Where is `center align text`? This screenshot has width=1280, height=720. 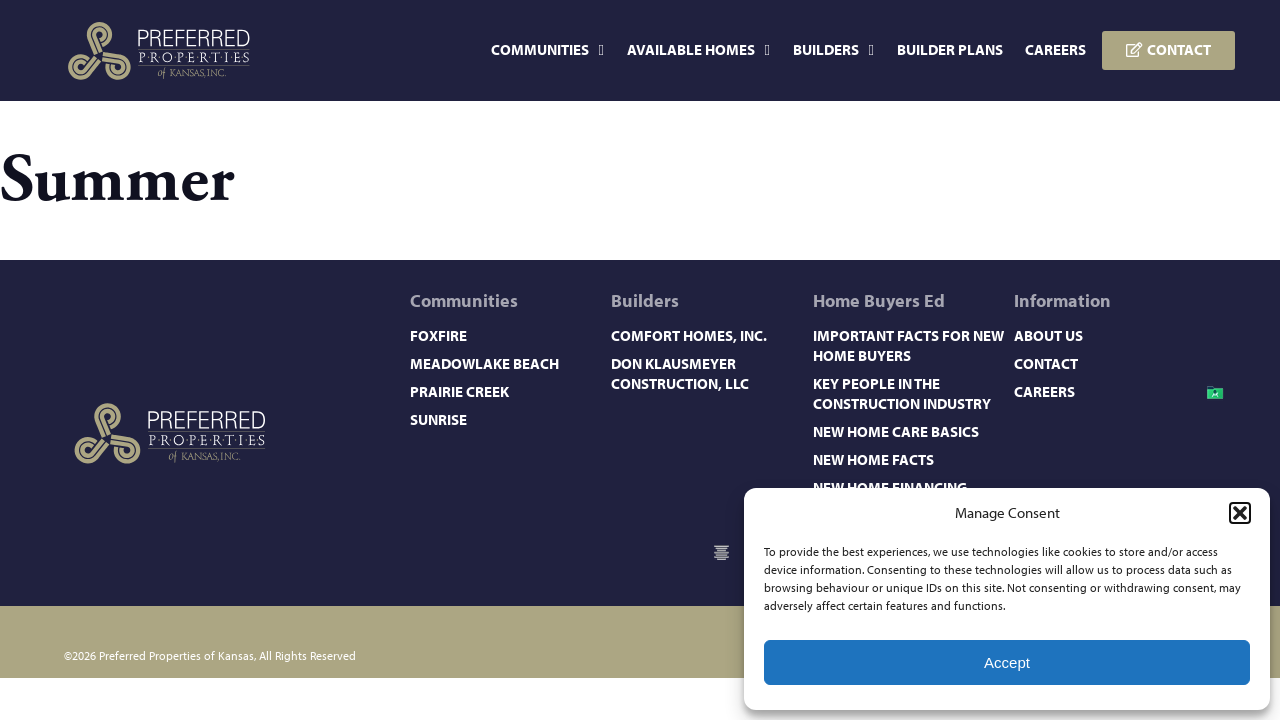
center align text is located at coordinates (721, 552).